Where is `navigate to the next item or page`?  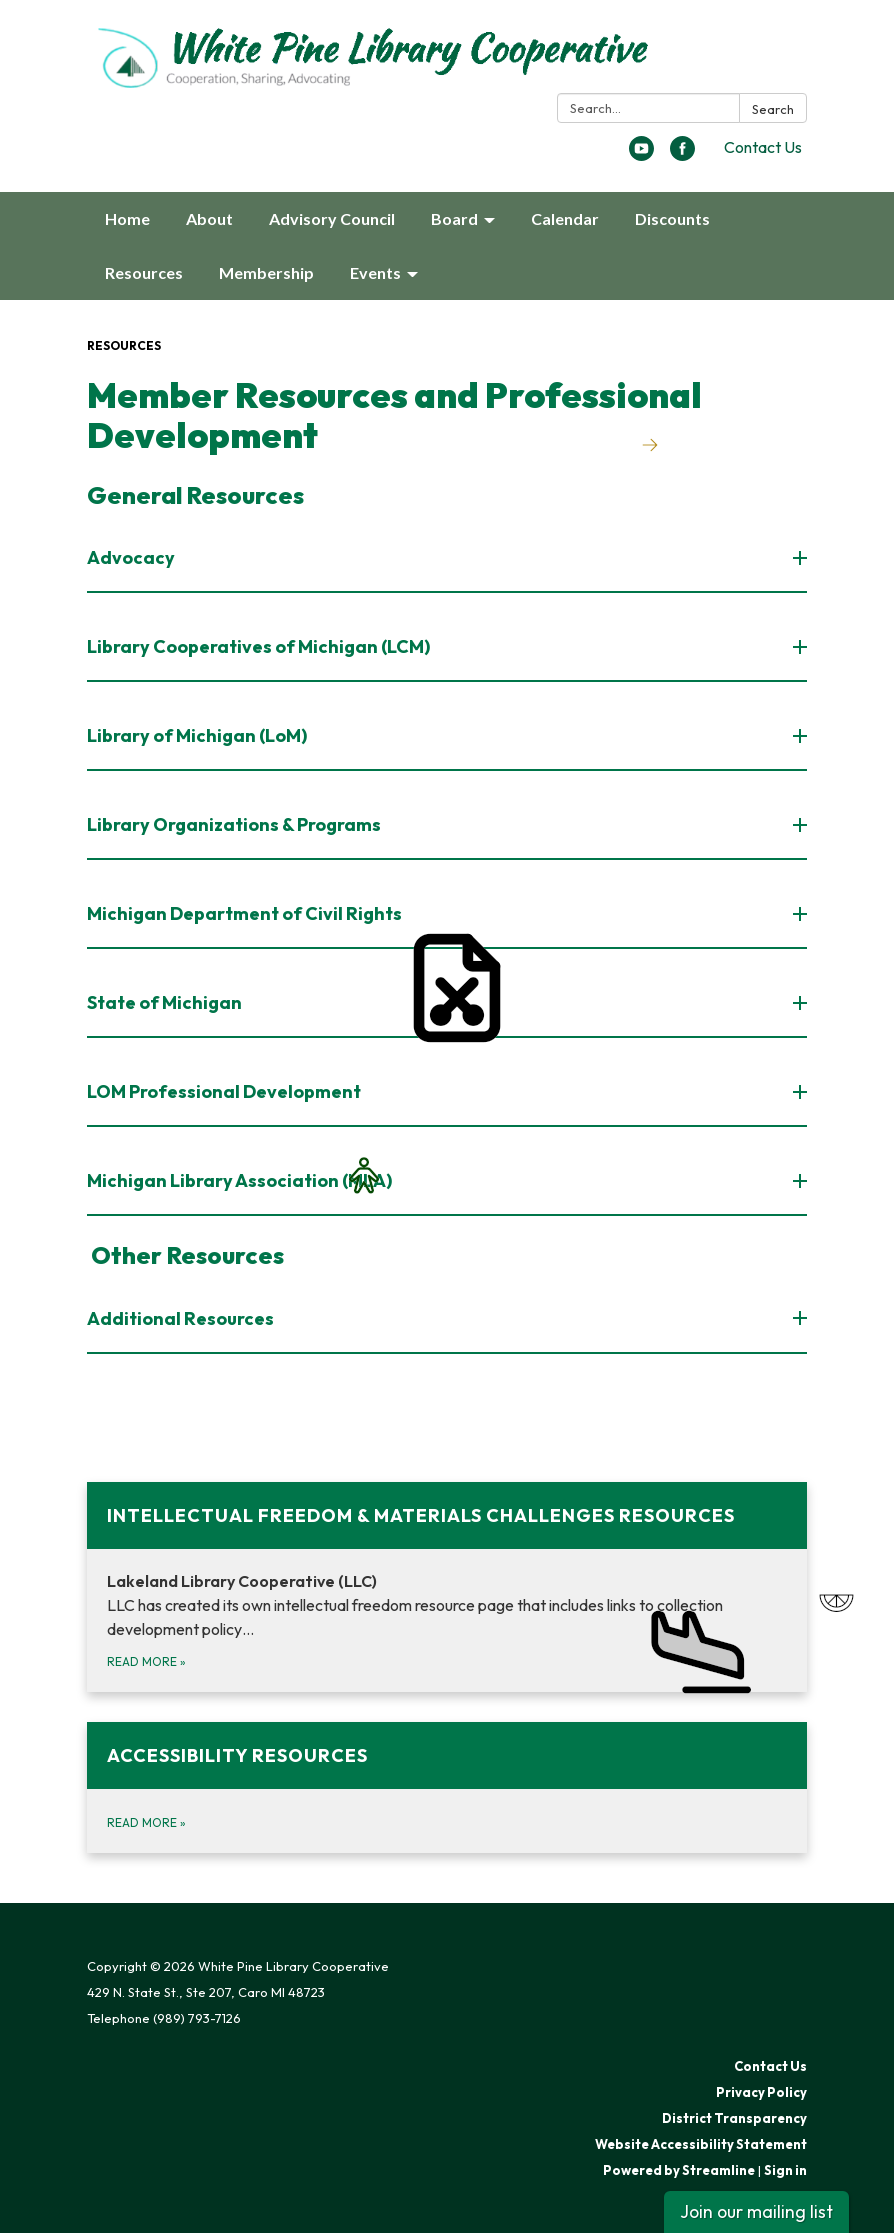
navigate to the next item or page is located at coordinates (650, 445).